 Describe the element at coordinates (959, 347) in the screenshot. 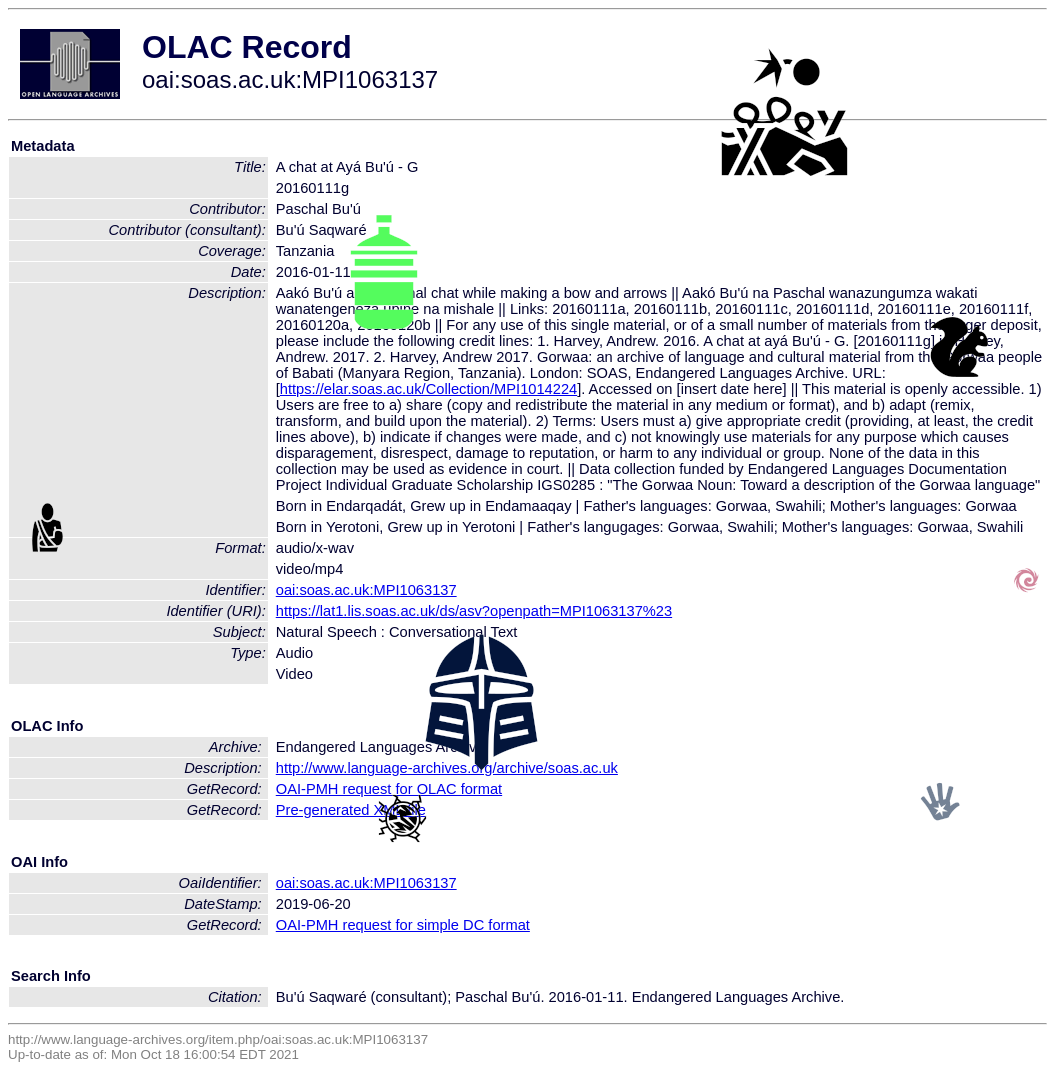

I see `wildlife or nature-themed game element` at that location.